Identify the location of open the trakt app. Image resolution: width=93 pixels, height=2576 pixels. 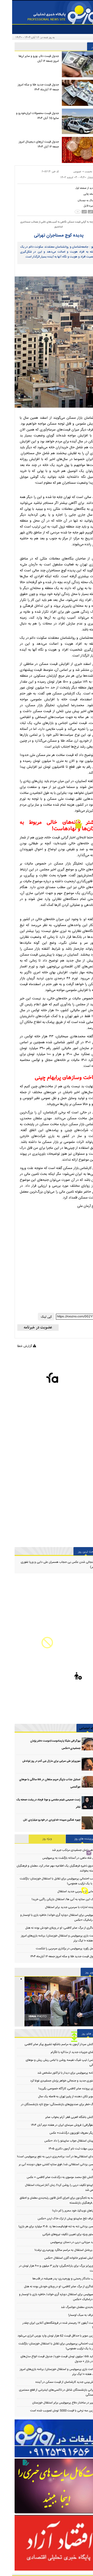
(89, 1853).